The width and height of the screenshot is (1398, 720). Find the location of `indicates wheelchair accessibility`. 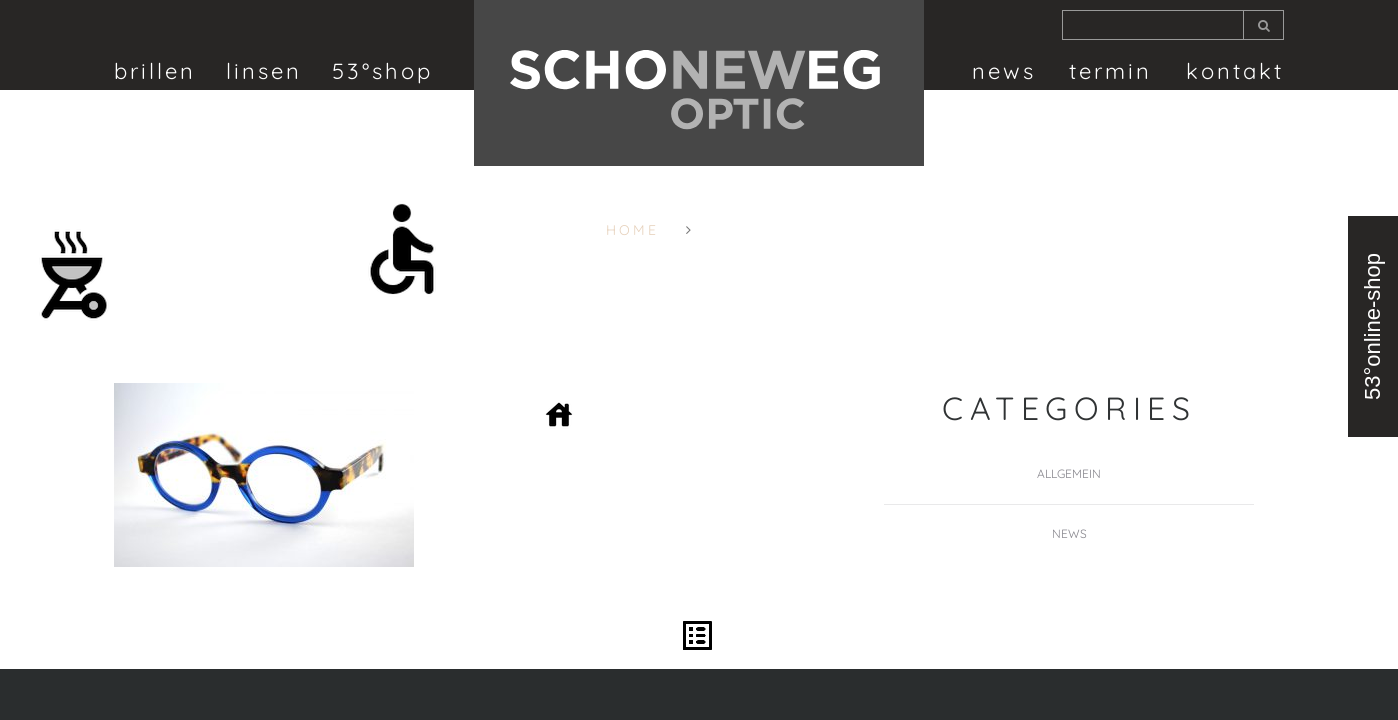

indicates wheelchair accessibility is located at coordinates (402, 249).